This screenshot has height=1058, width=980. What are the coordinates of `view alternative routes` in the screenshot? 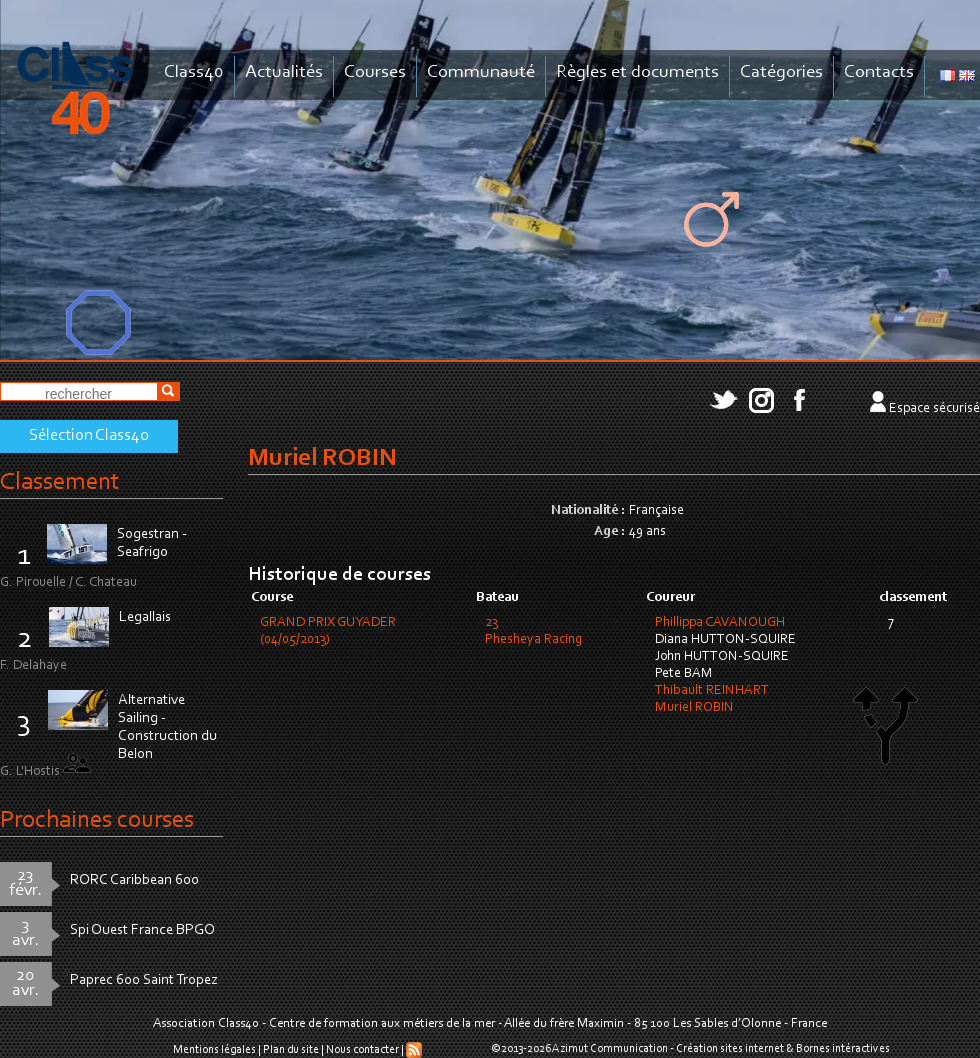 It's located at (885, 725).